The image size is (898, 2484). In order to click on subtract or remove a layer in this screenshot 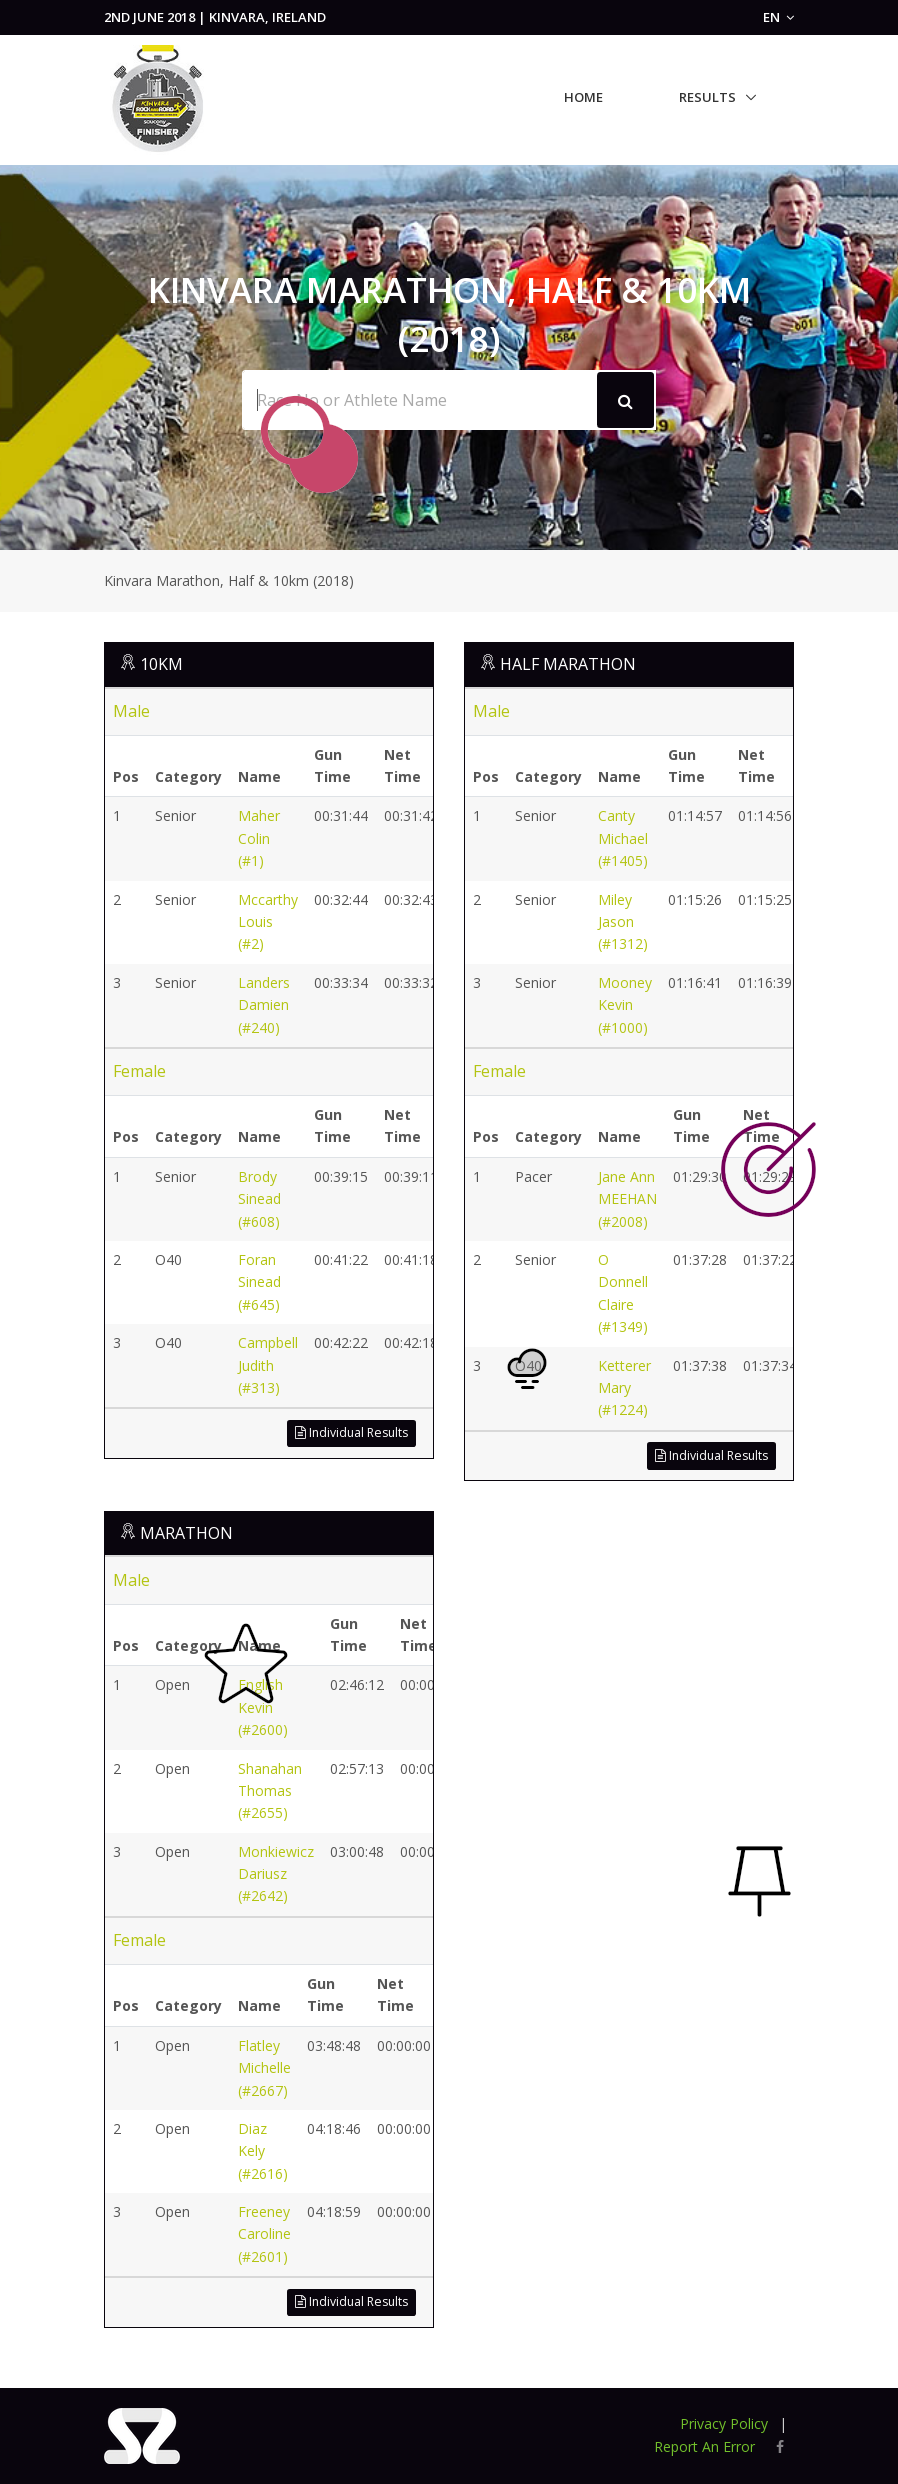, I will do `click(309, 444)`.